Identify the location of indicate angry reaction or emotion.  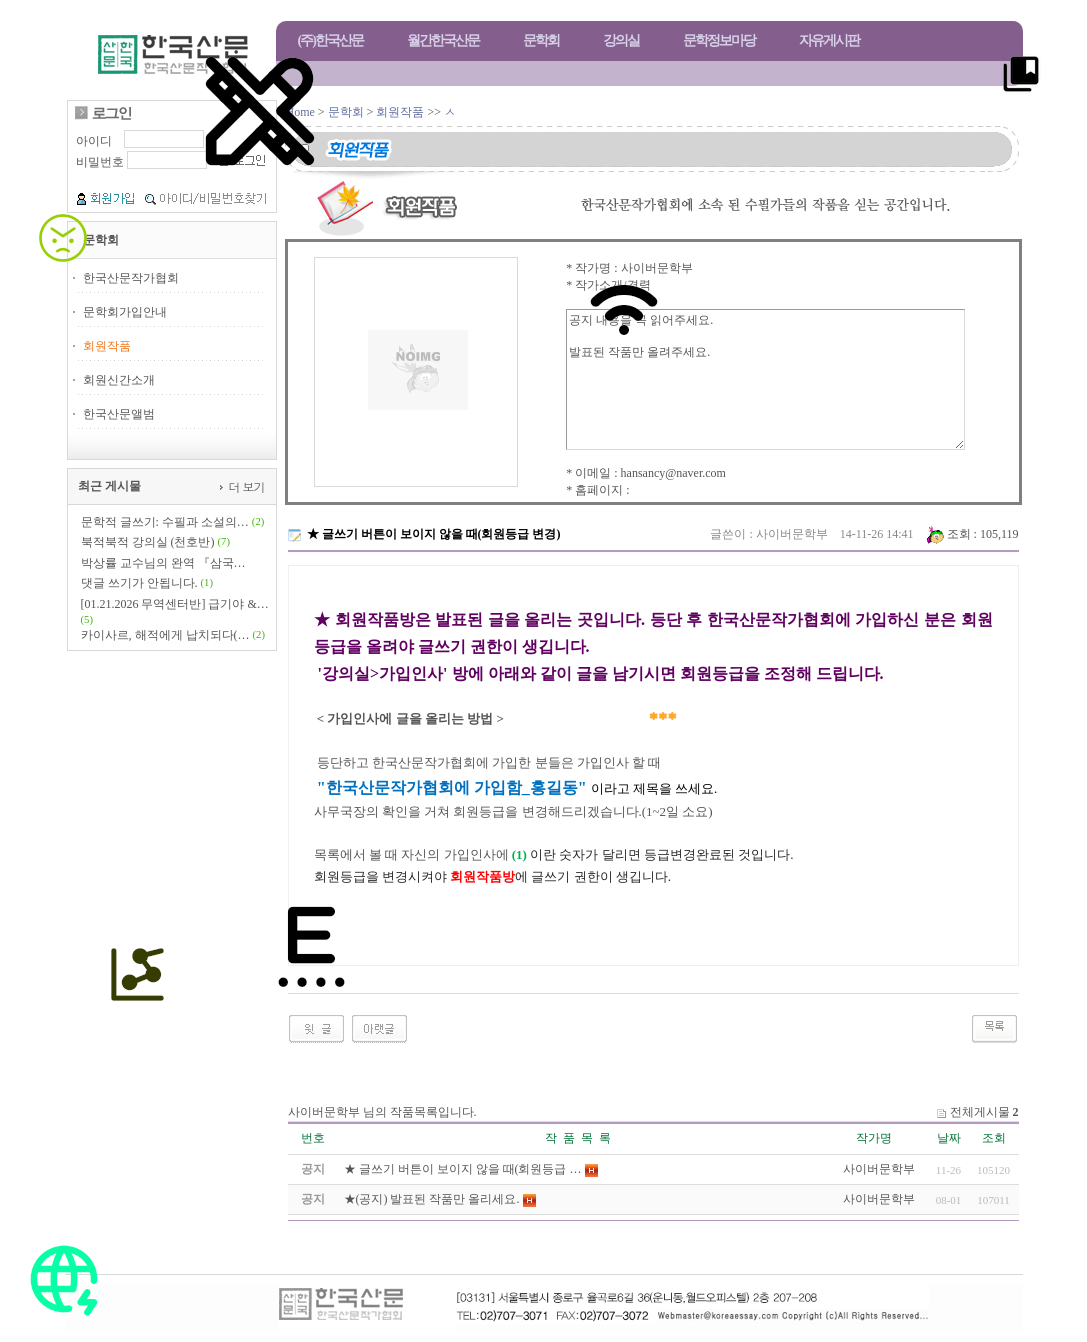
(63, 238).